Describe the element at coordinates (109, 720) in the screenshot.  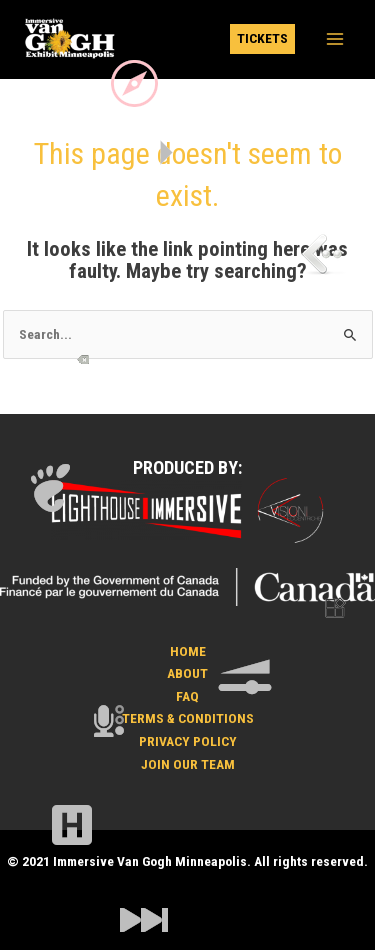
I see `indicates microphone input level is set to low` at that location.